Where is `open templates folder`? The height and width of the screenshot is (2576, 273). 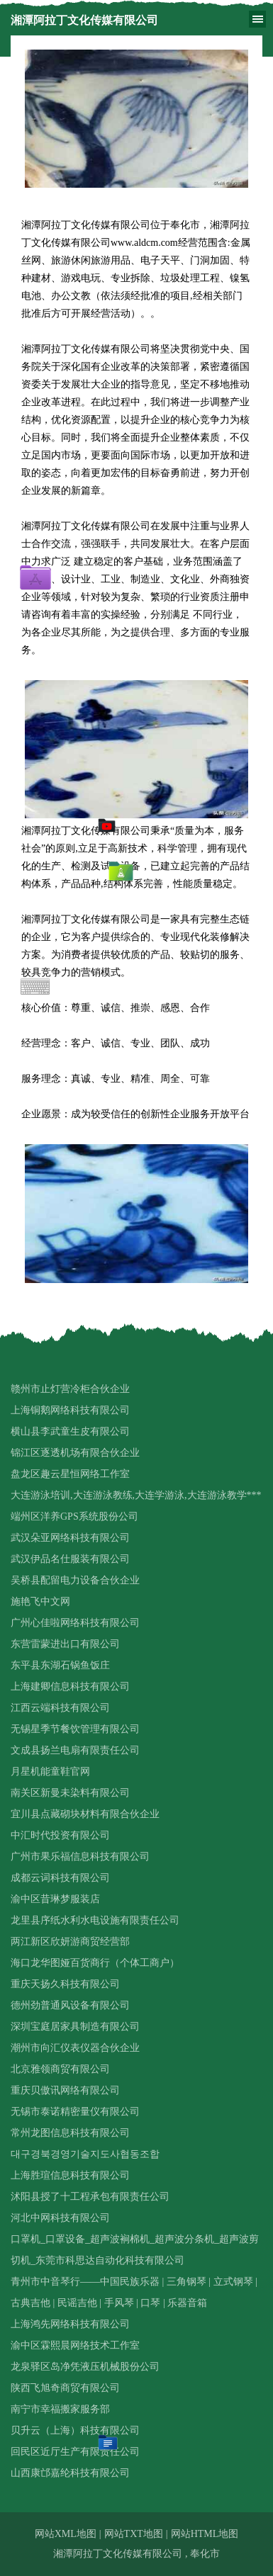
open templates folder is located at coordinates (35, 577).